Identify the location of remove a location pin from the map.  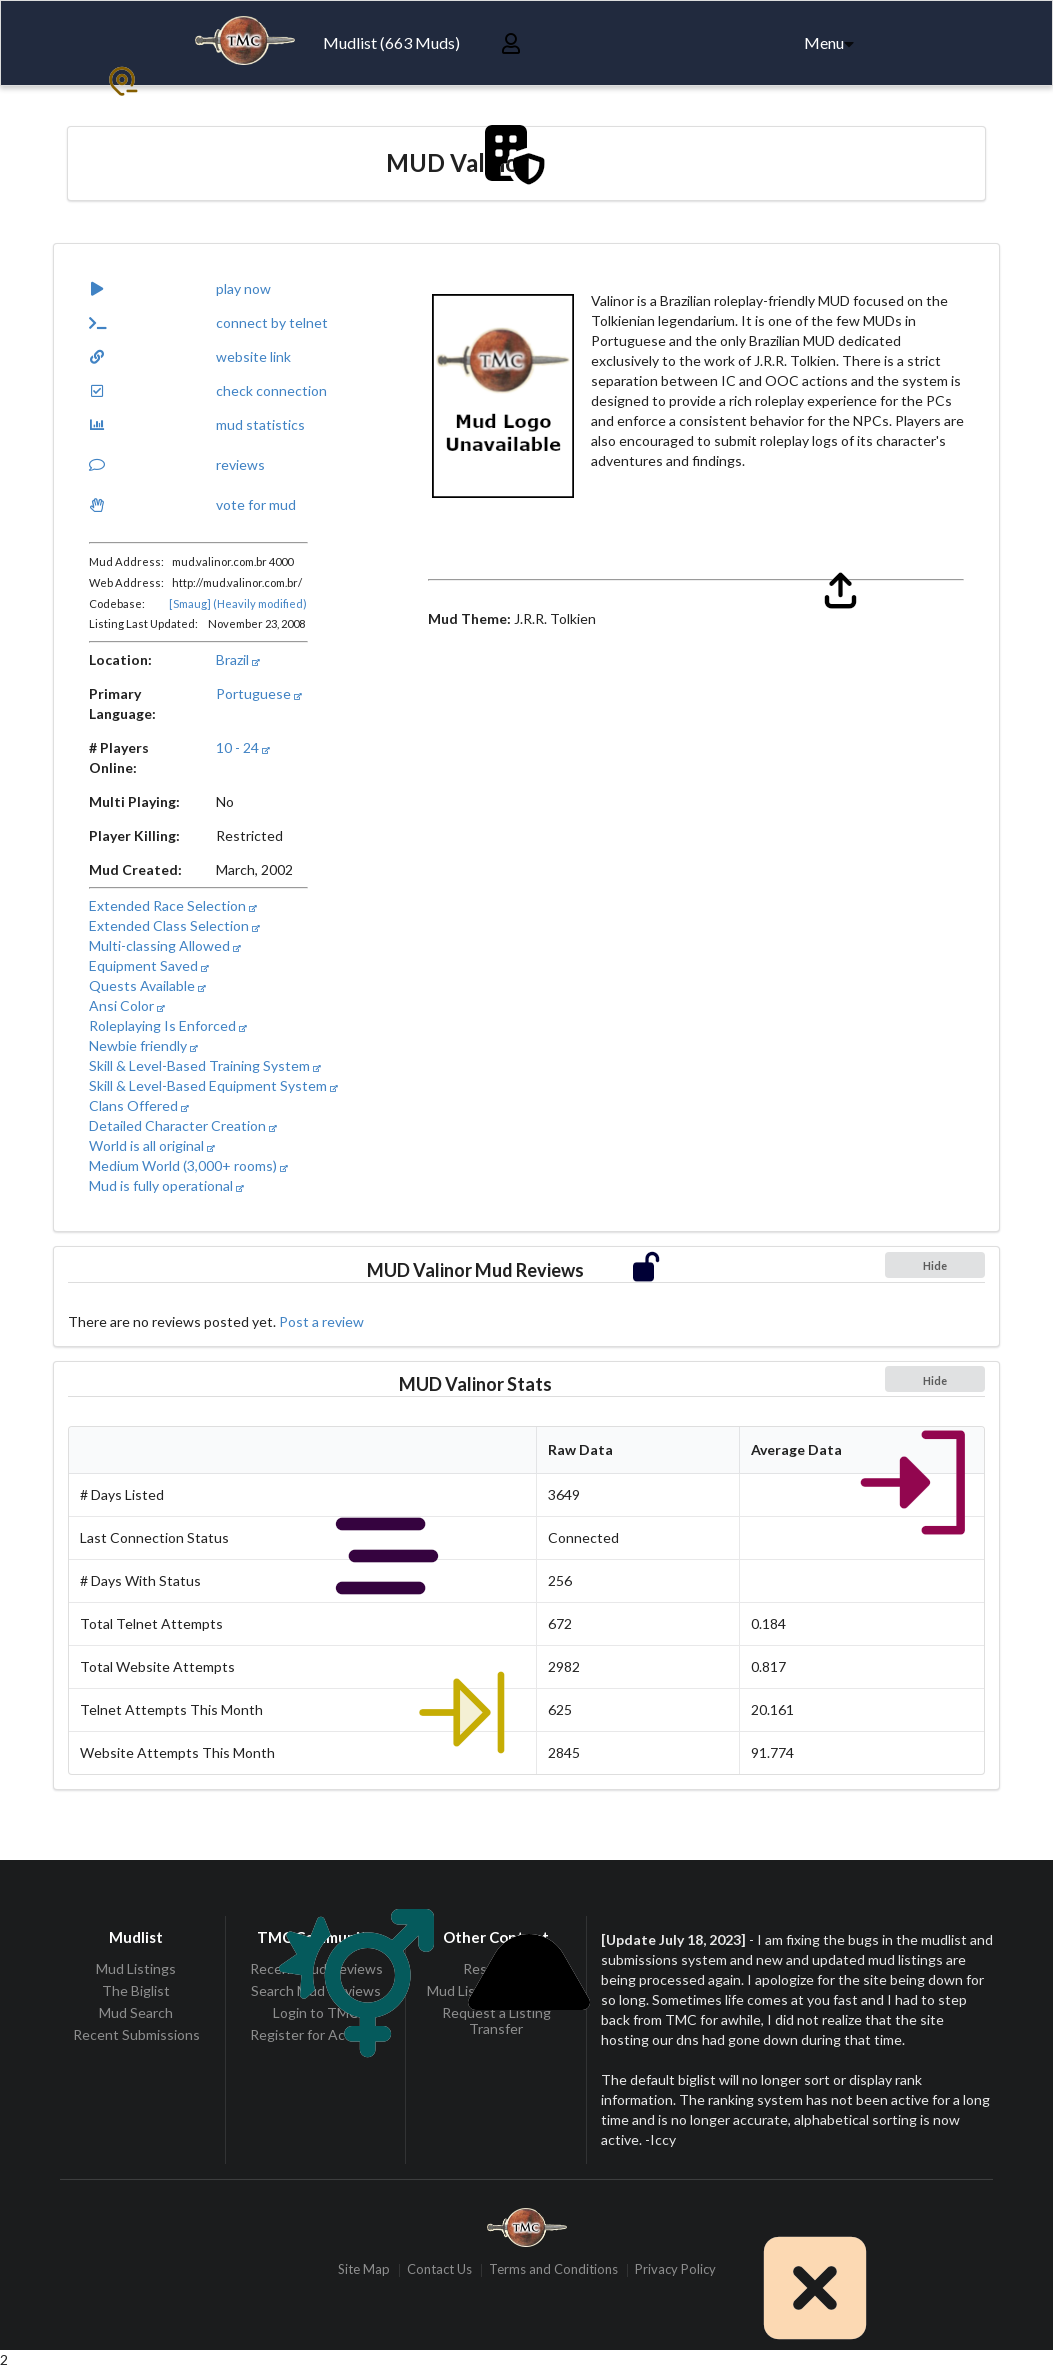
(122, 81).